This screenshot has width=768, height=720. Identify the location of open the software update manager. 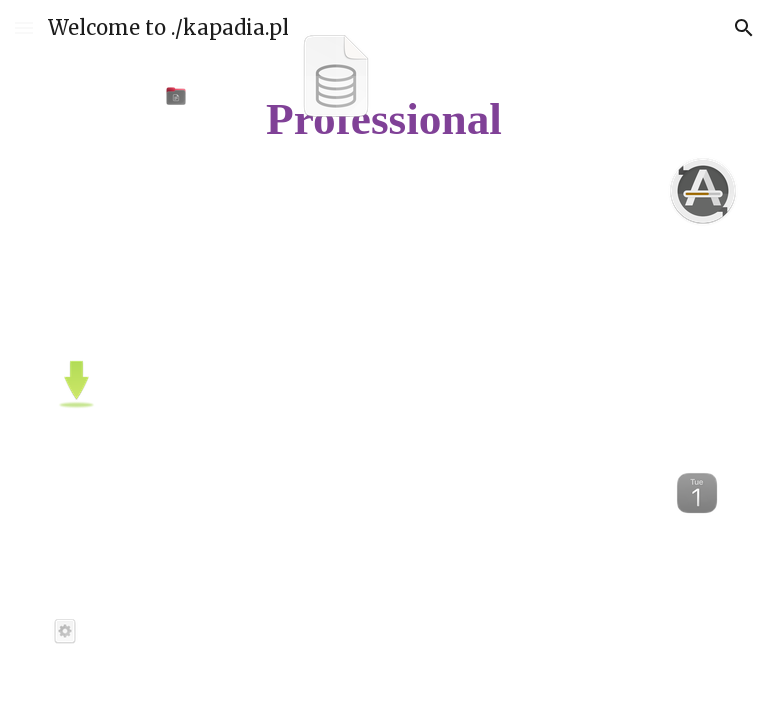
(703, 191).